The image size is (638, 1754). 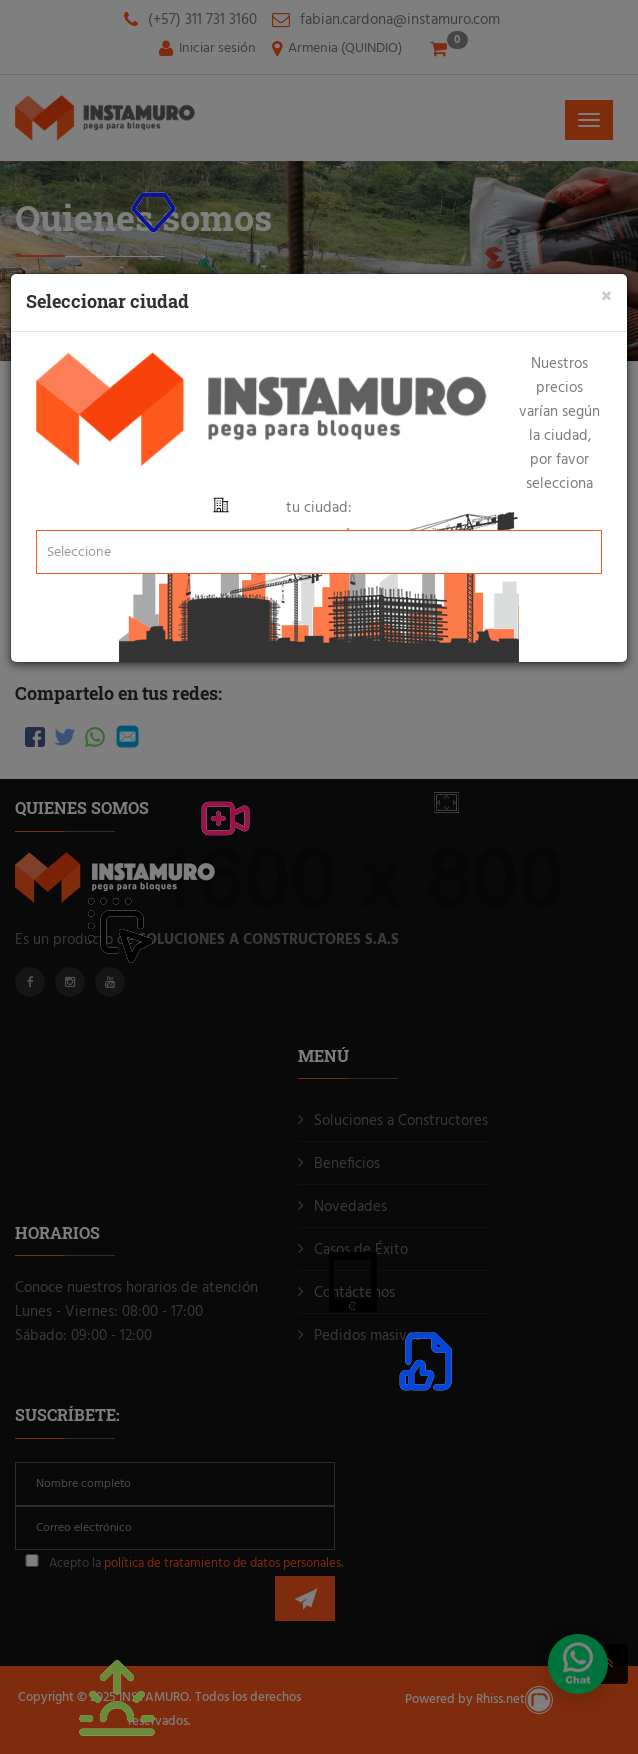 What do you see at coordinates (119, 929) in the screenshot?
I see `drag and drop to reorder items` at bounding box center [119, 929].